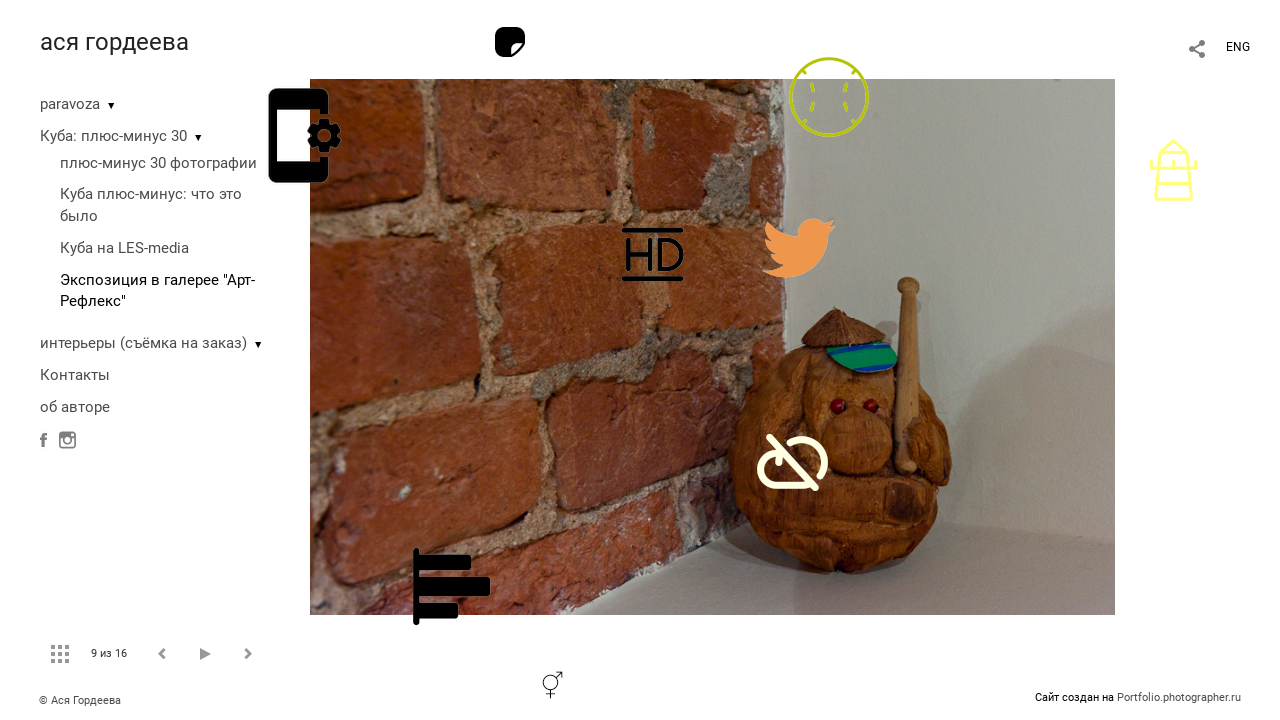 The width and height of the screenshot is (1280, 720). Describe the element at coordinates (1173, 172) in the screenshot. I see `access website accessibility or SEO audit tools` at that location.